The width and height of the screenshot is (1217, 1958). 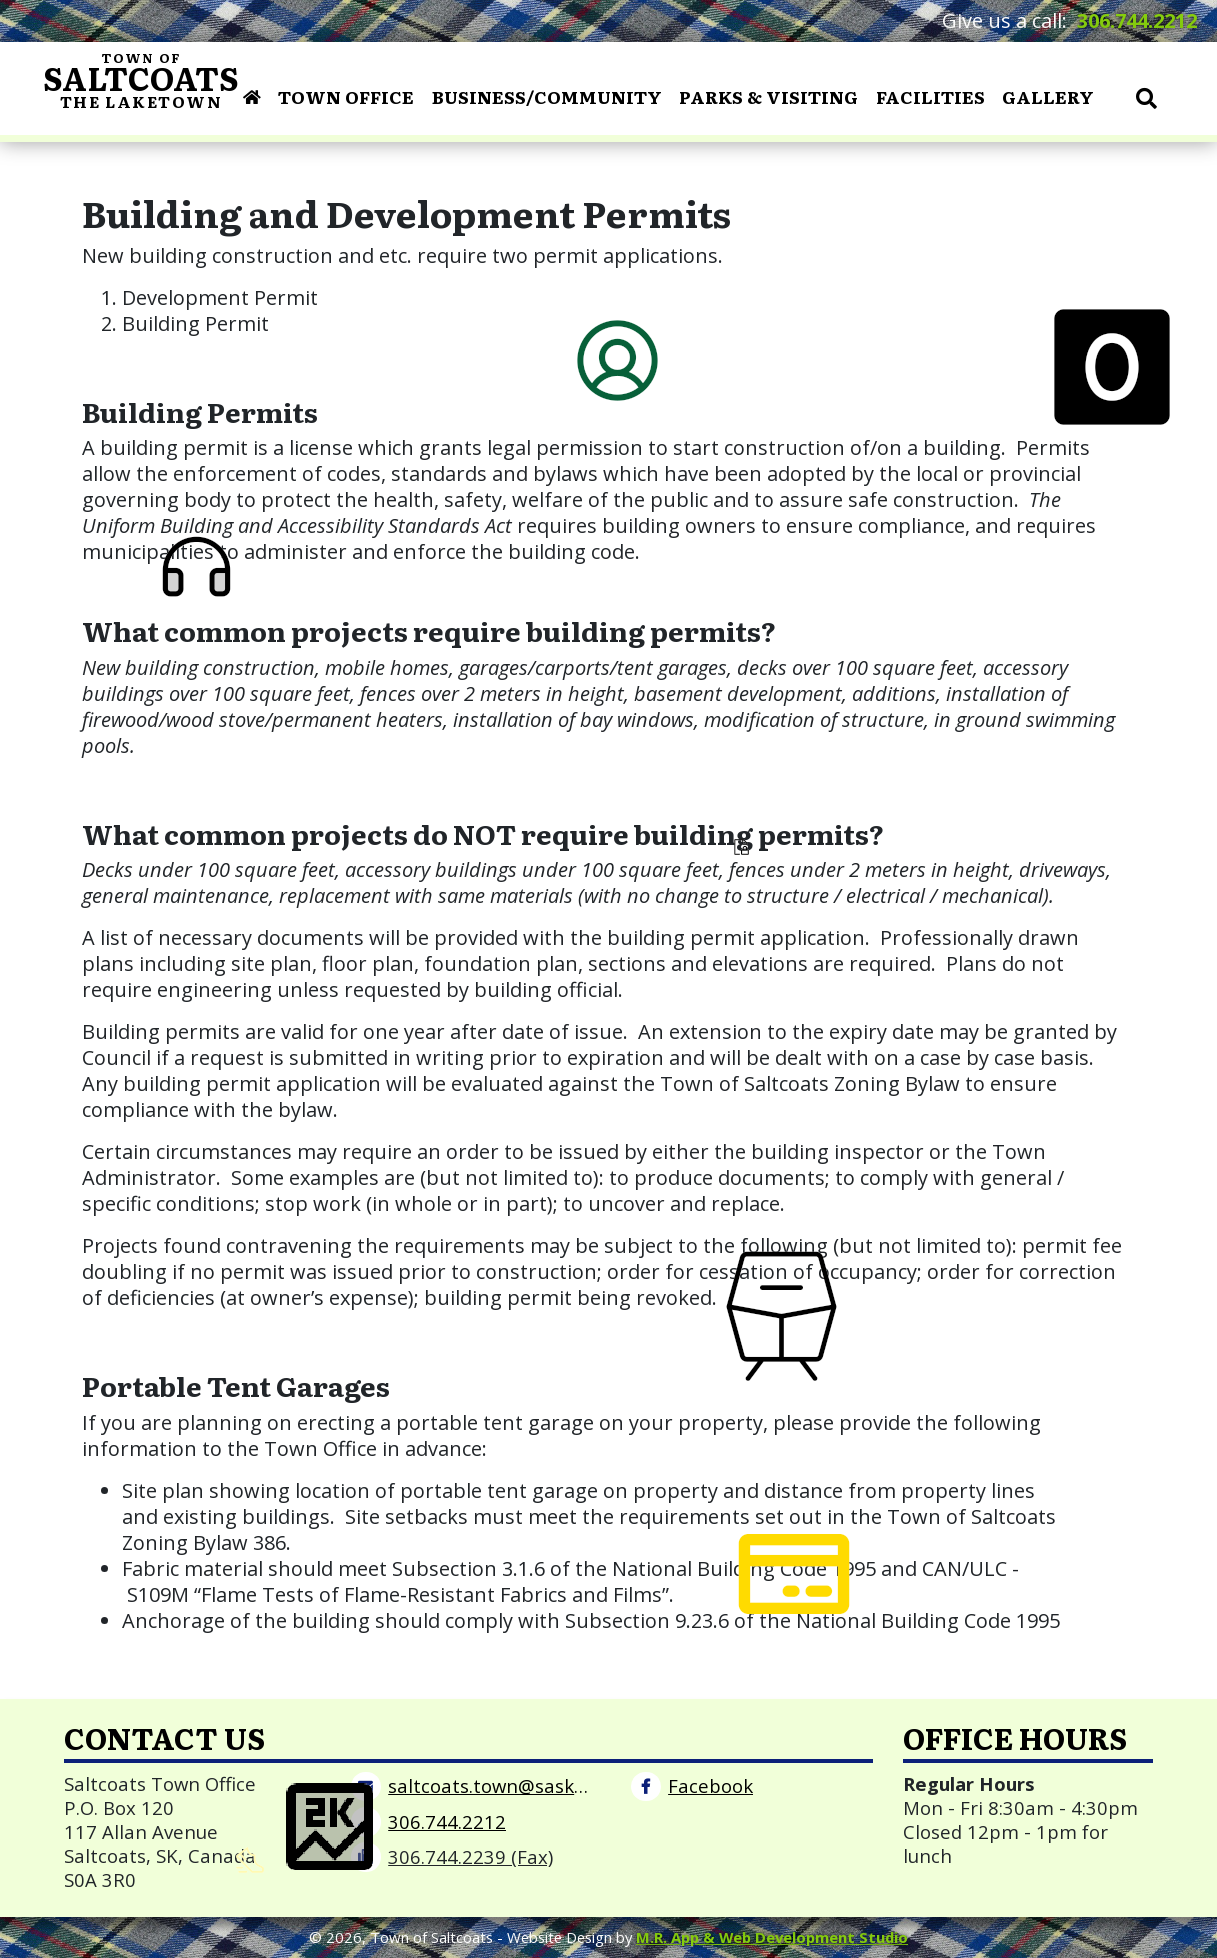 What do you see at coordinates (330, 1827) in the screenshot?
I see `view score or rating statistics` at bounding box center [330, 1827].